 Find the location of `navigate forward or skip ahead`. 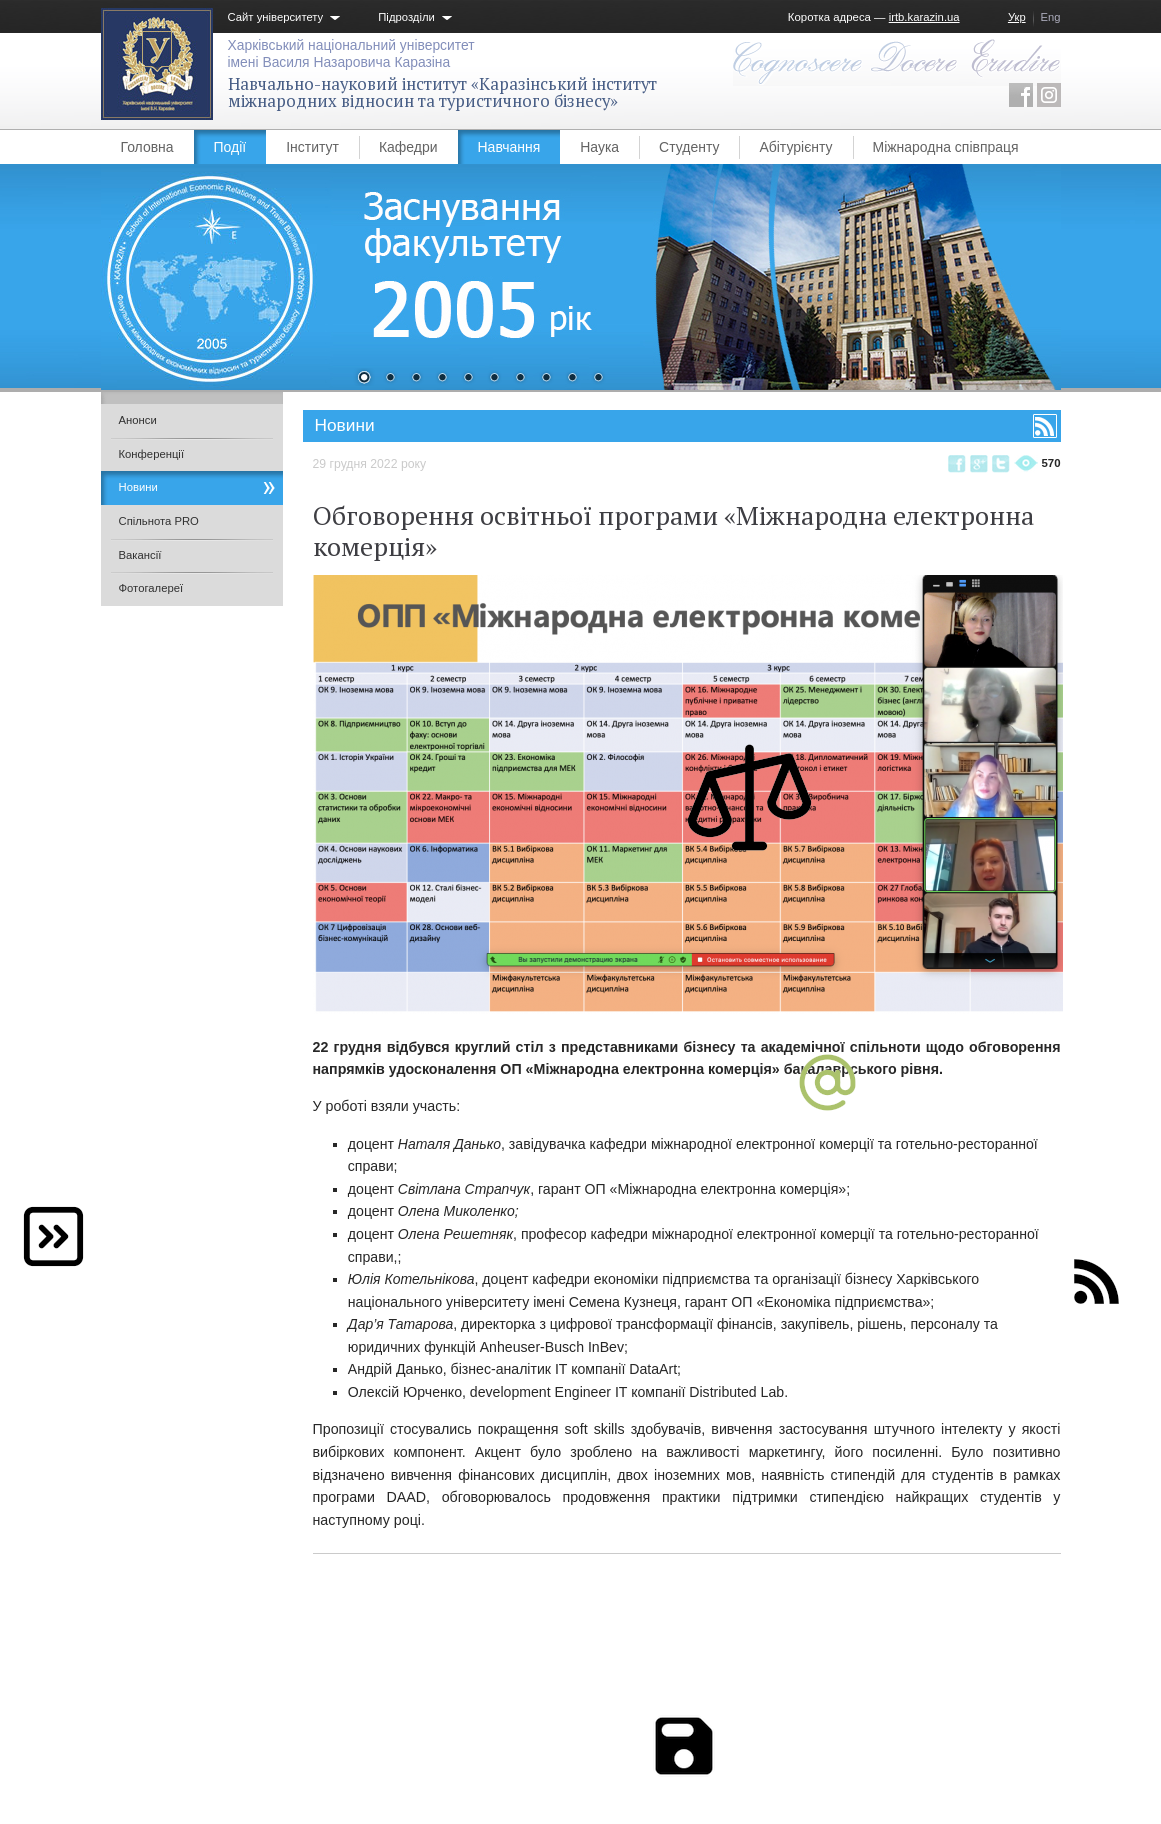

navigate forward or skip ahead is located at coordinates (53, 1236).